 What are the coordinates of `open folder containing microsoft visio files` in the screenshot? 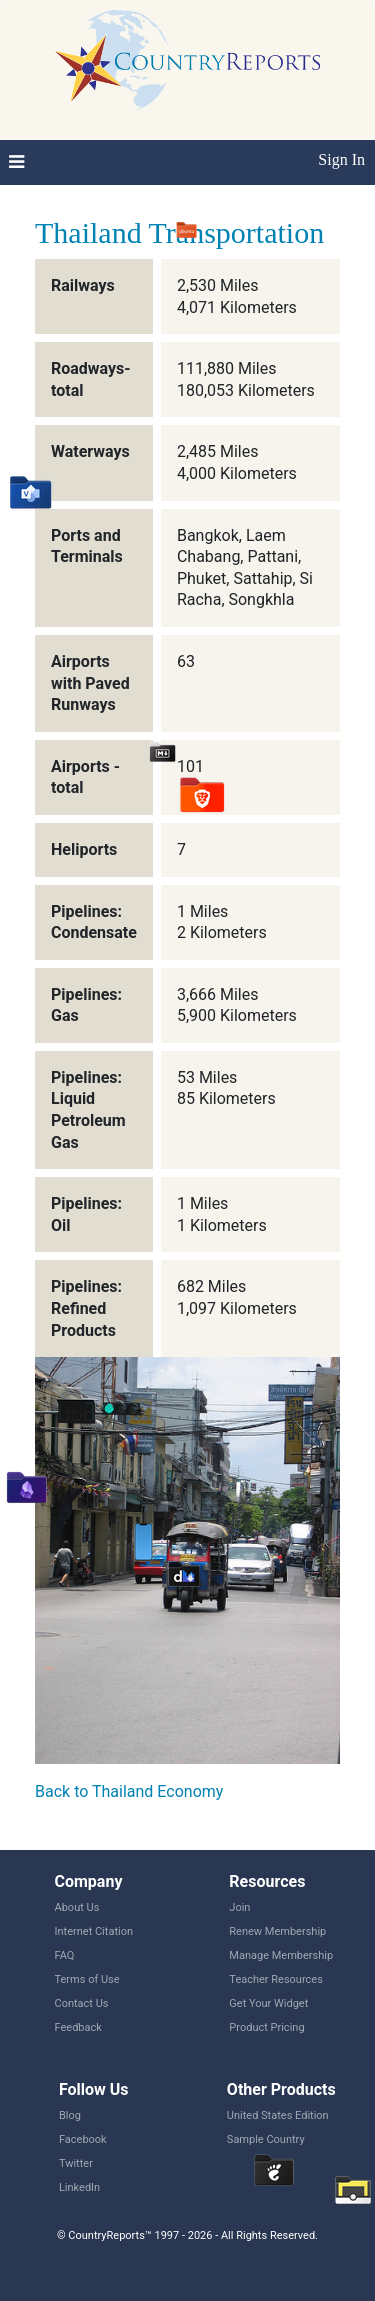 It's located at (30, 493).